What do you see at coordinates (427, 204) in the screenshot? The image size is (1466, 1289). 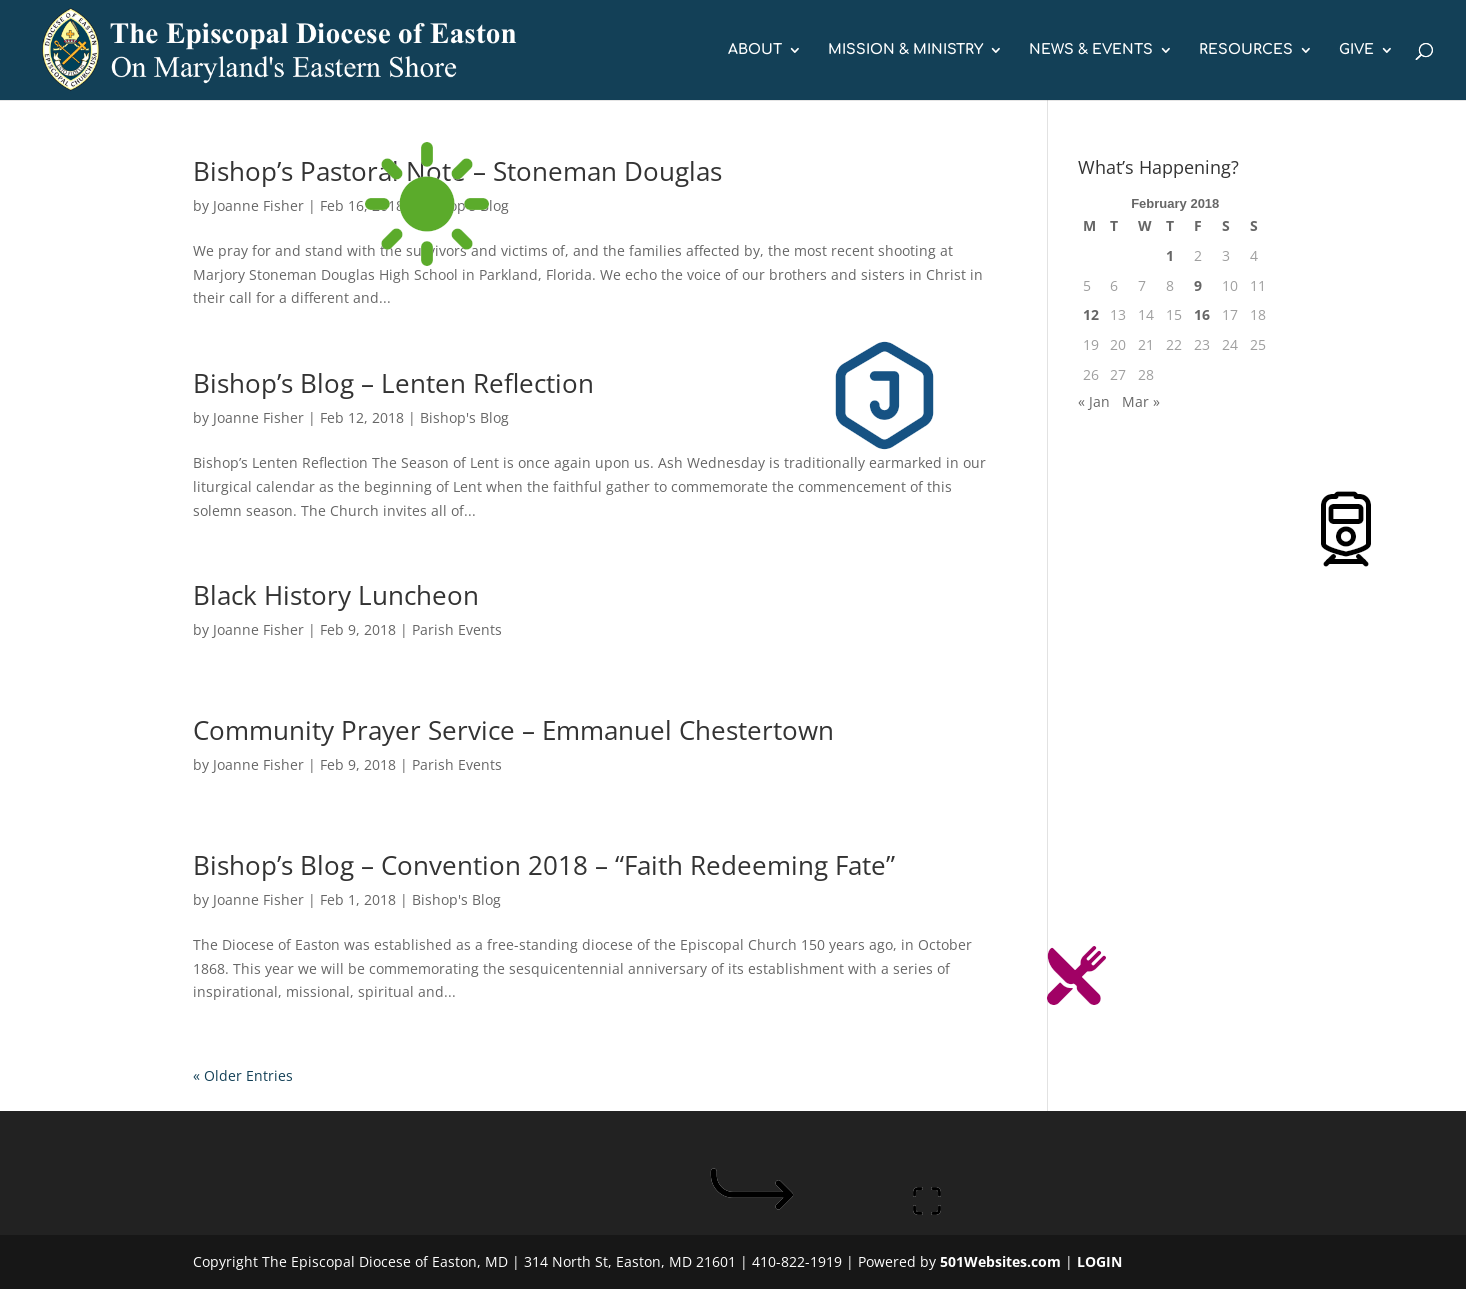 I see `switch to light mode` at bounding box center [427, 204].